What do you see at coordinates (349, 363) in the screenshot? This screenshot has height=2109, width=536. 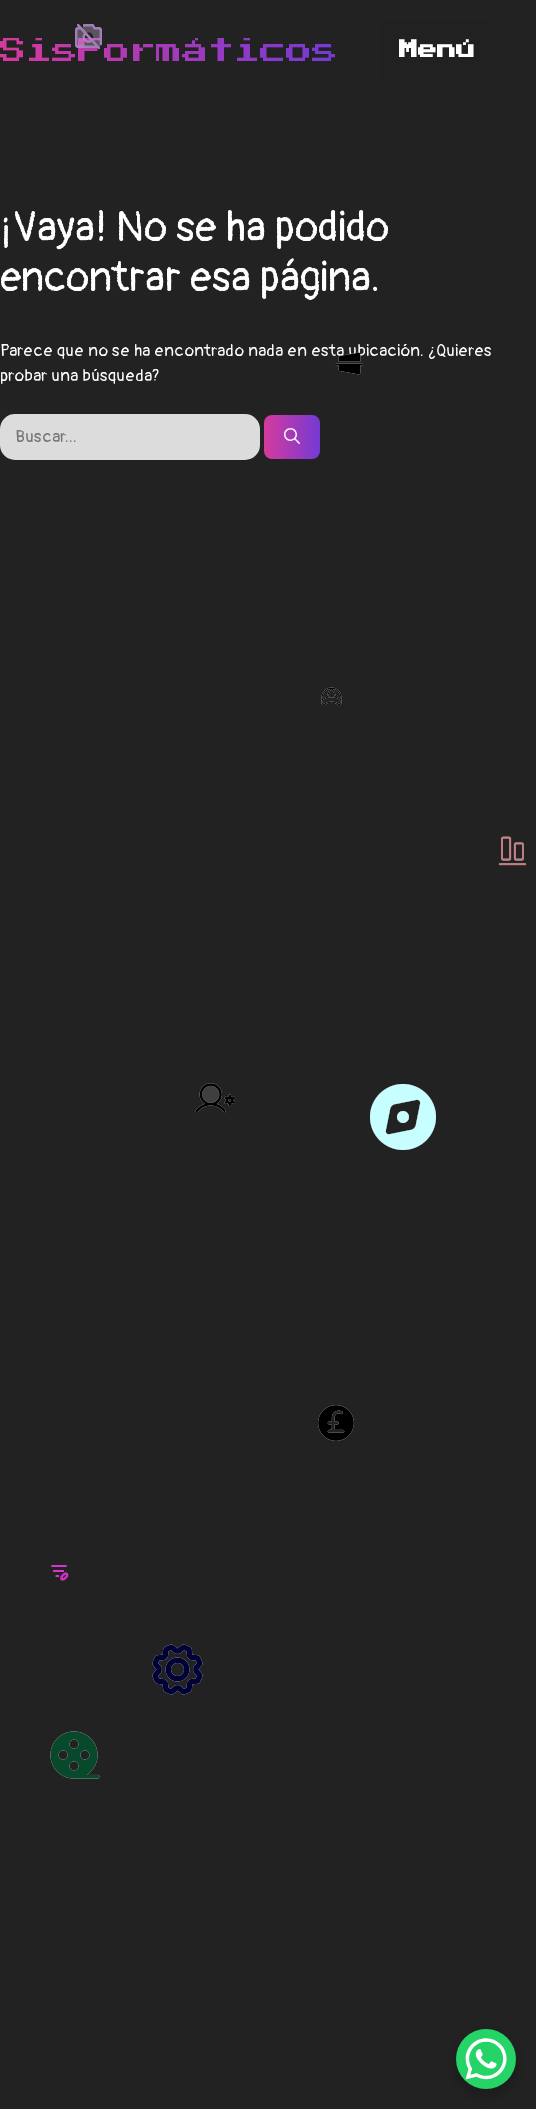 I see `toggle perspective view mode` at bounding box center [349, 363].